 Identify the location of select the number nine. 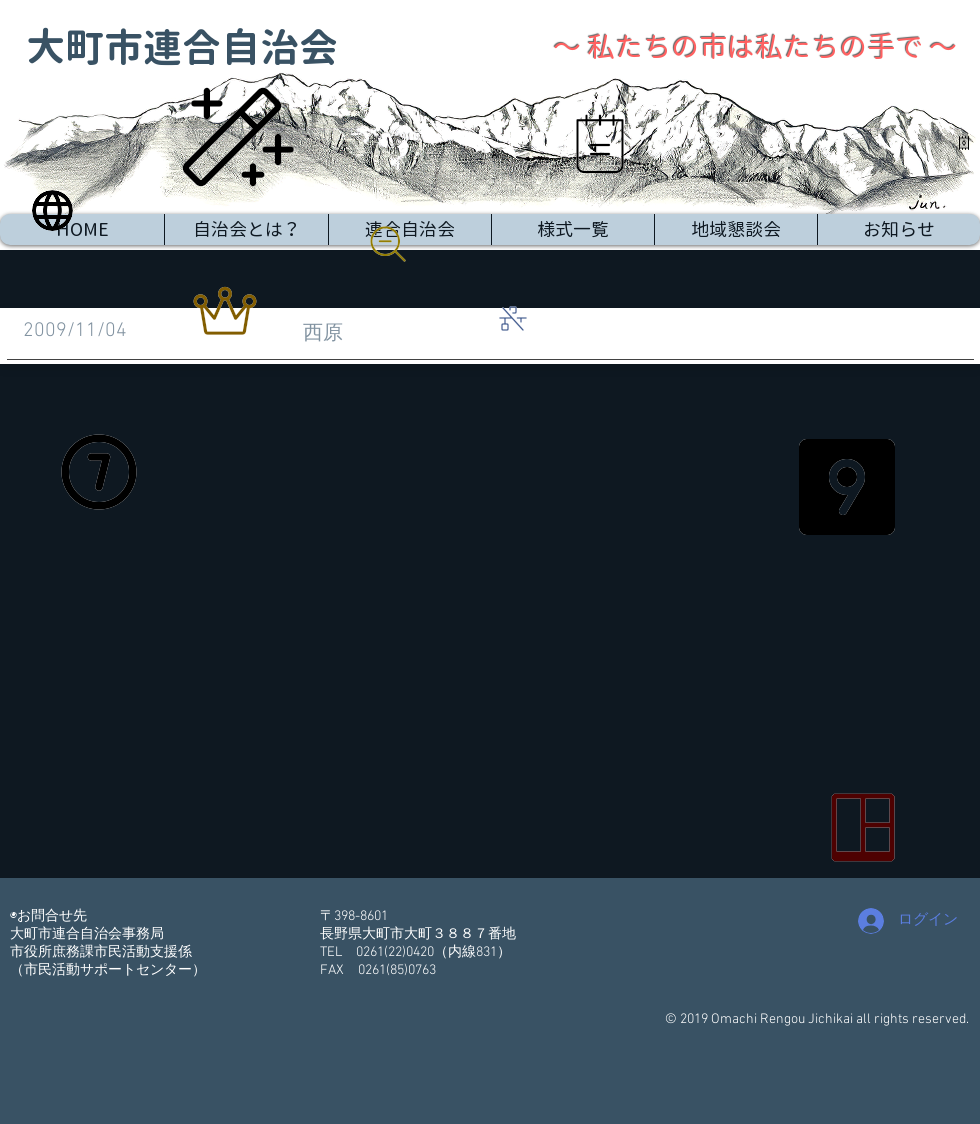
(847, 487).